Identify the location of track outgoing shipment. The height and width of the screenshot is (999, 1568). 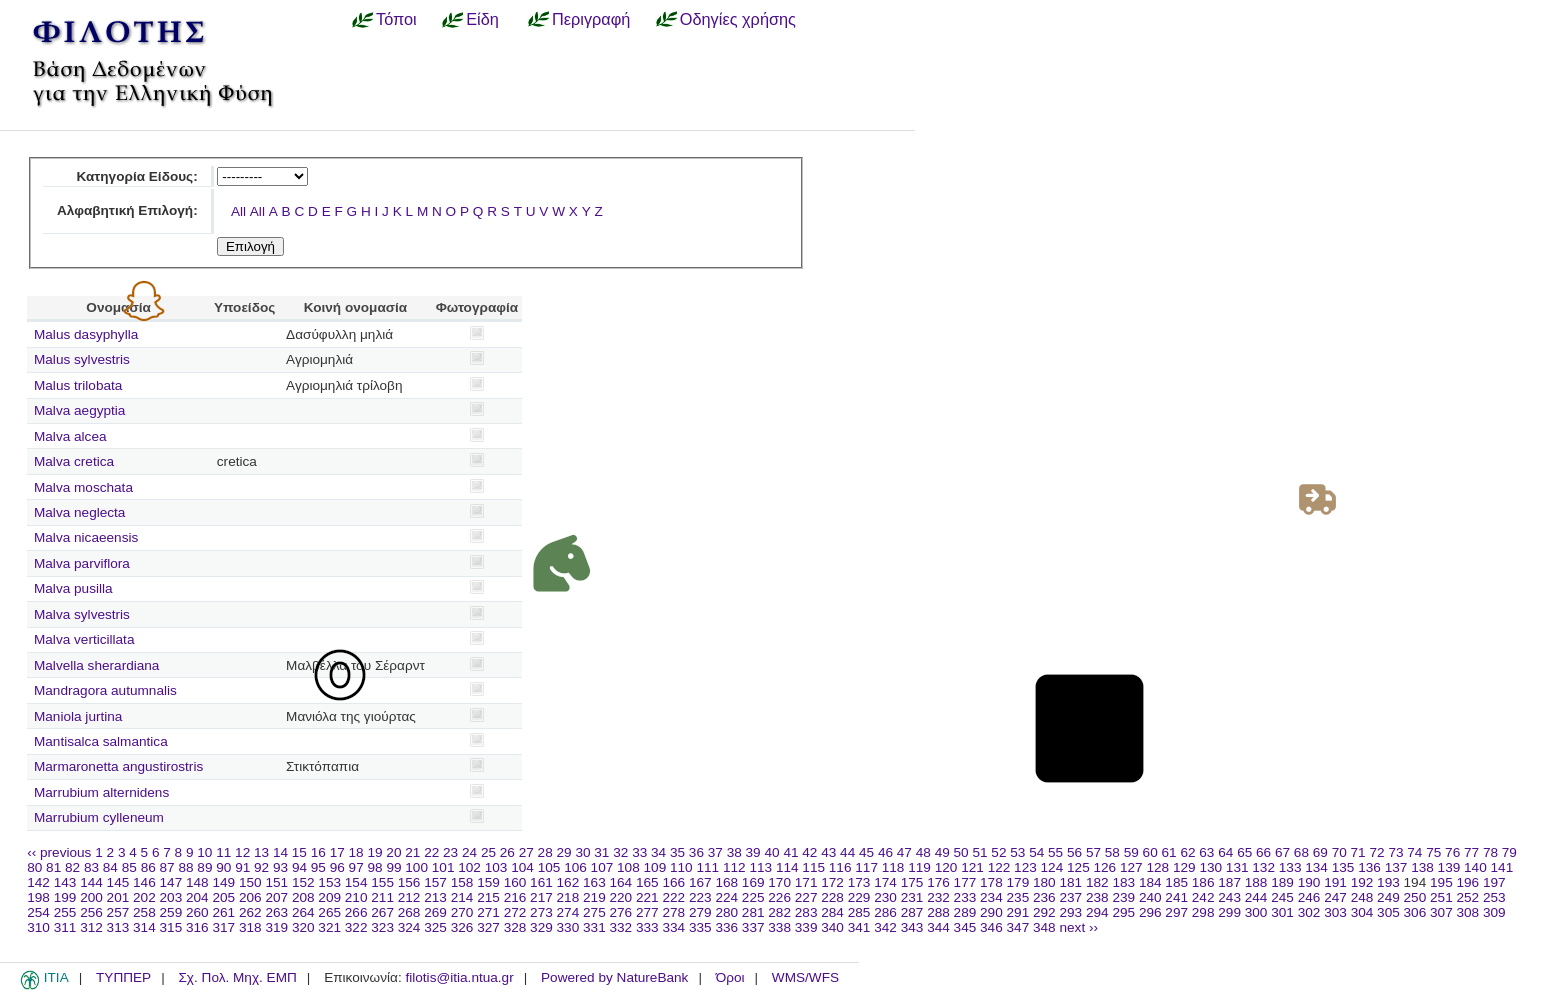
(1317, 498).